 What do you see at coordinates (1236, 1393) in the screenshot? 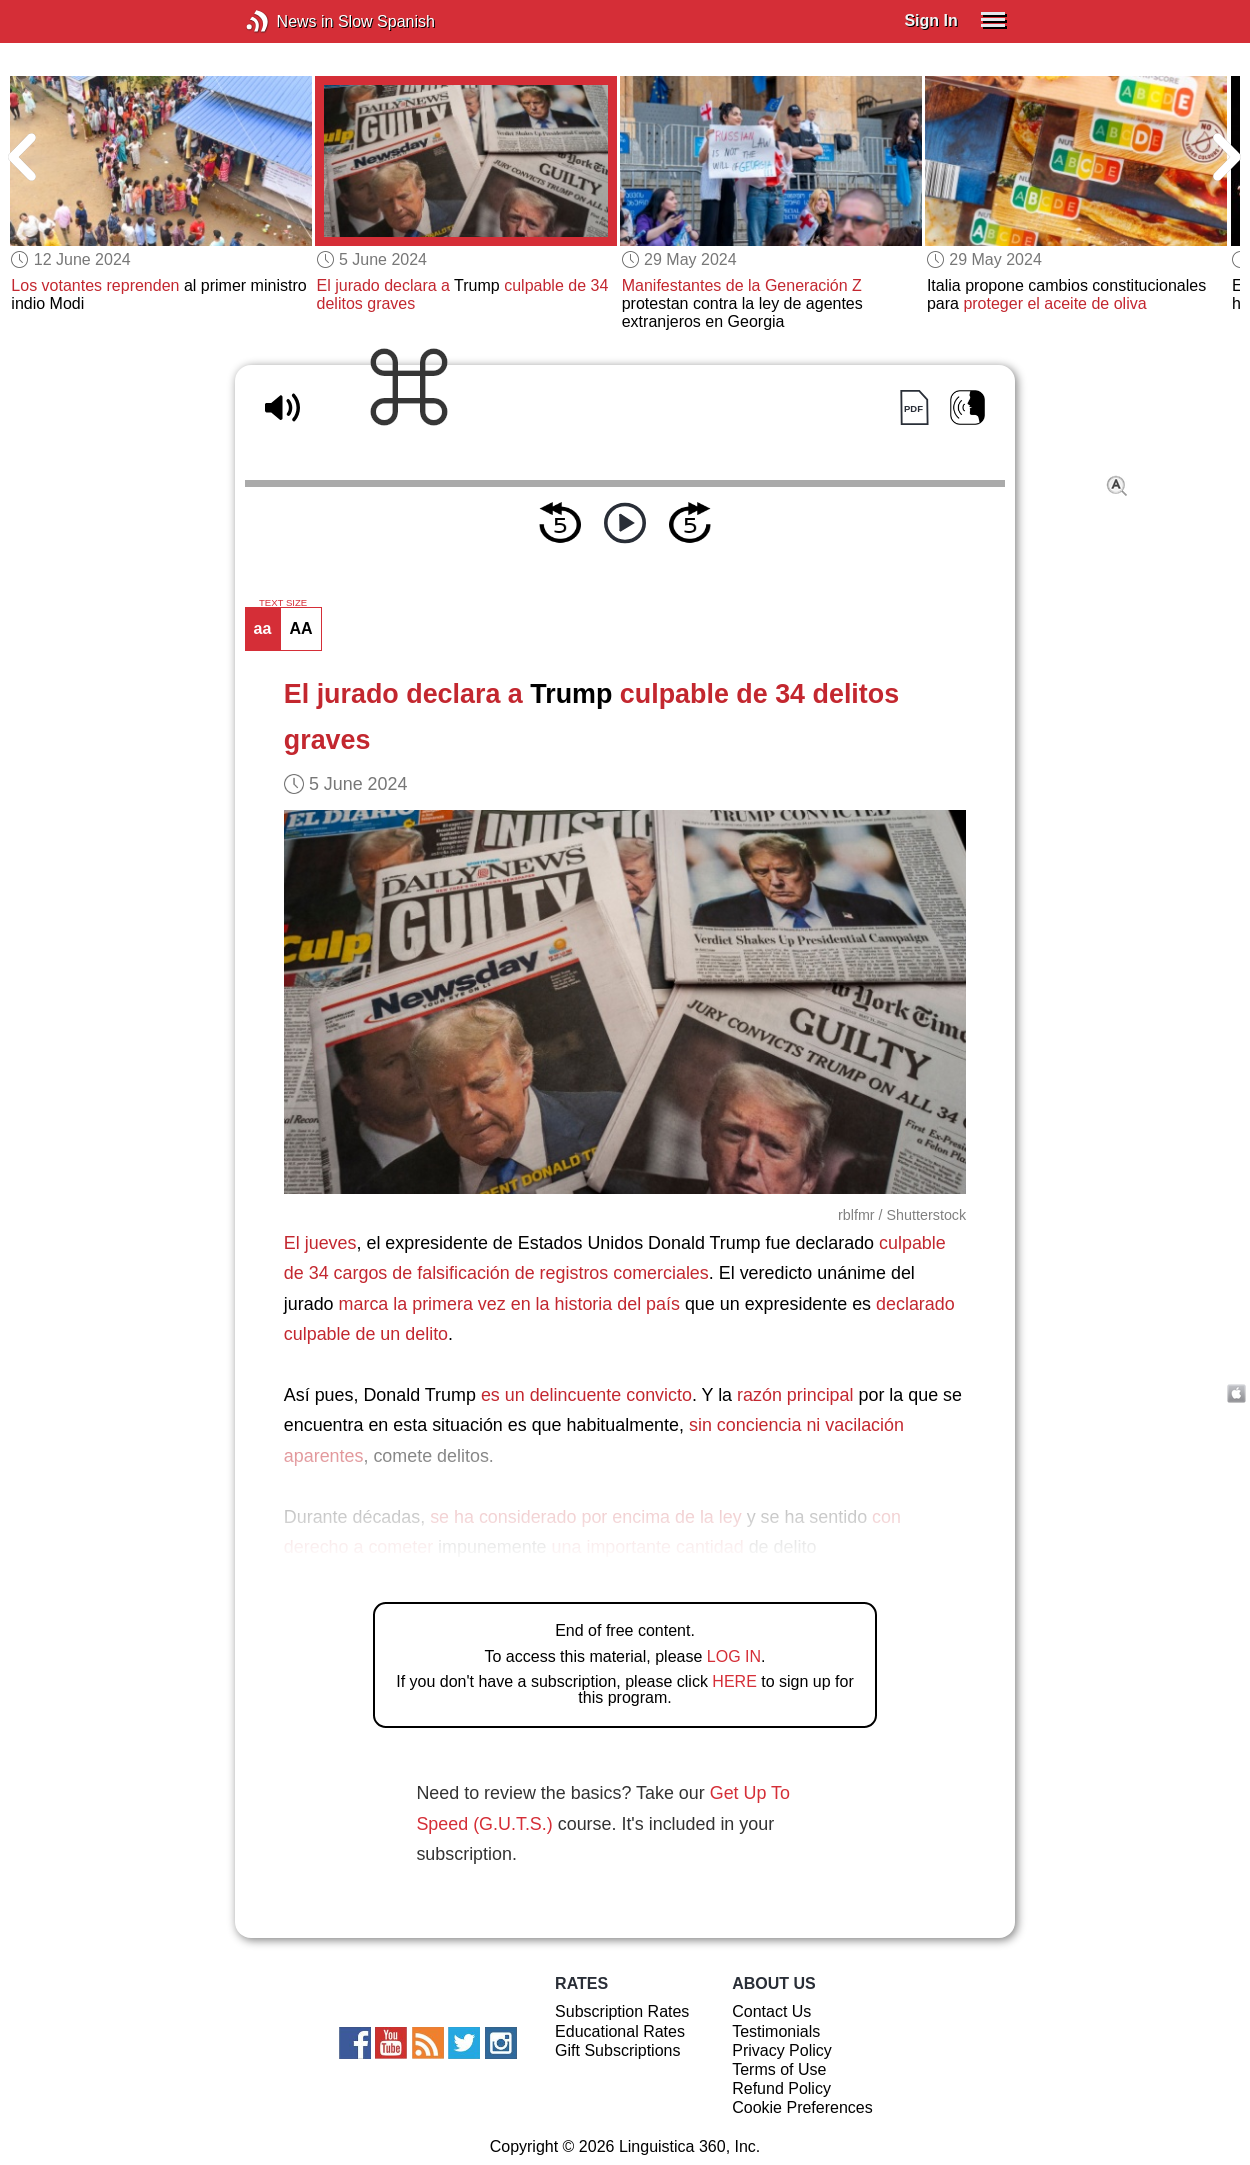
I see `access Apple ID account settings` at bounding box center [1236, 1393].